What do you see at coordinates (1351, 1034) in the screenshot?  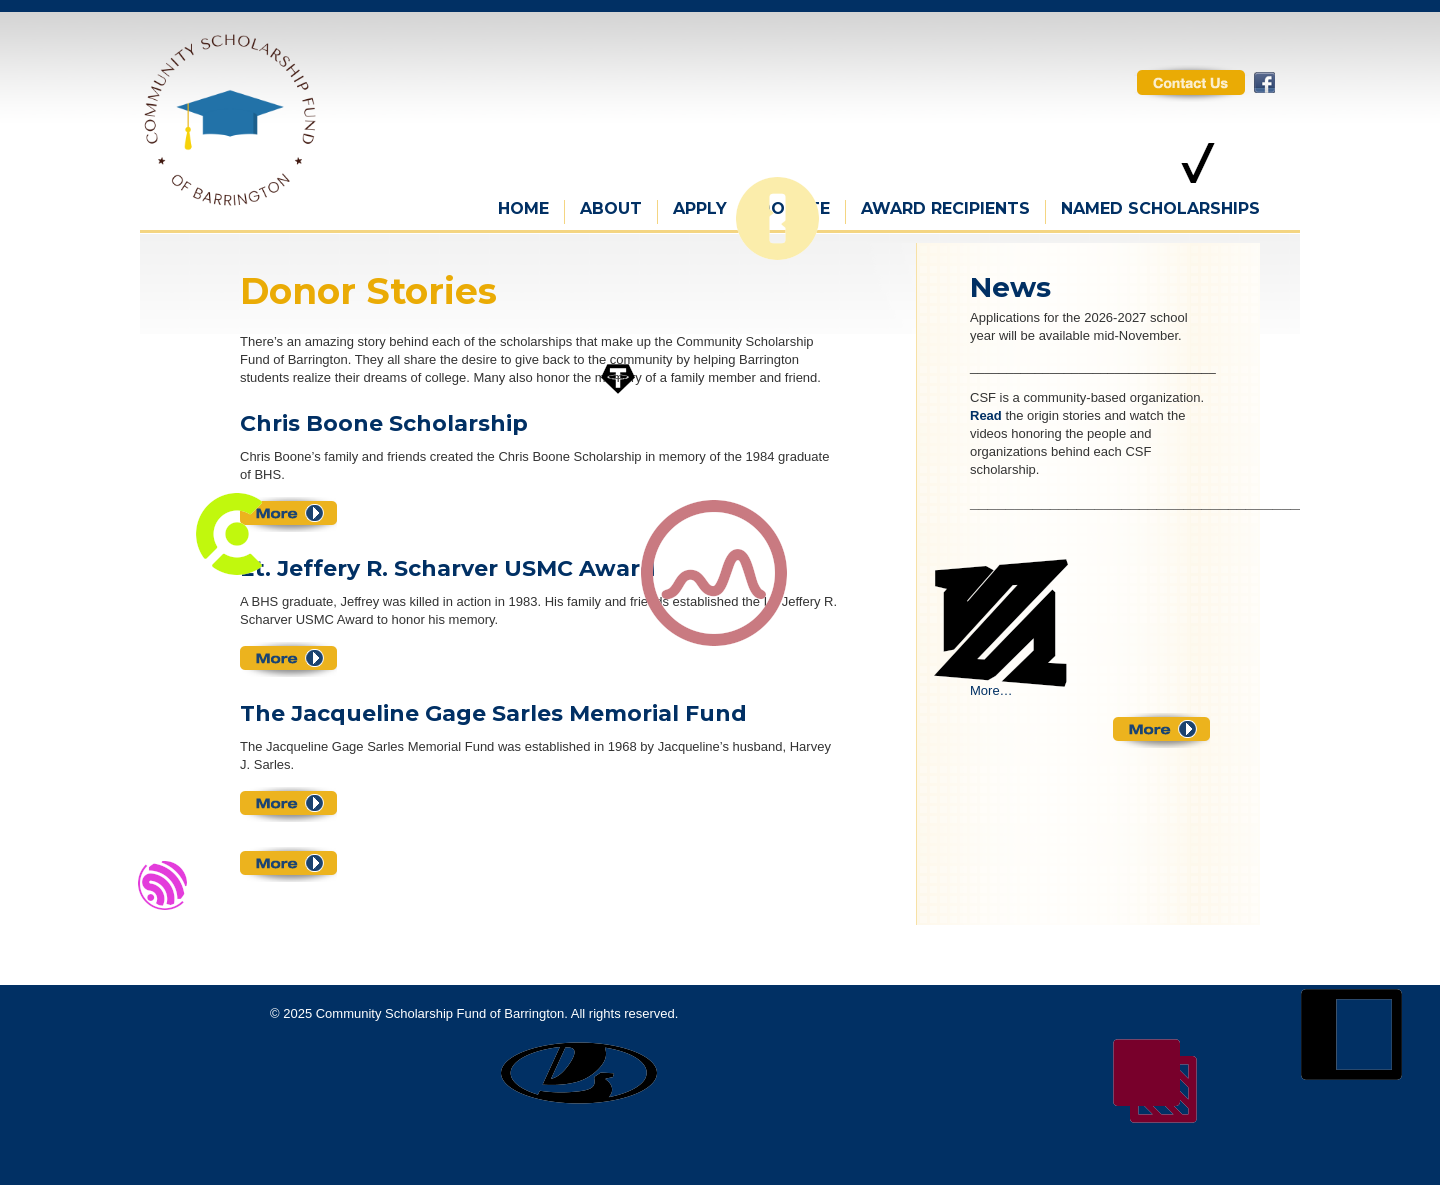 I see `toggle the sidebar panel` at bounding box center [1351, 1034].